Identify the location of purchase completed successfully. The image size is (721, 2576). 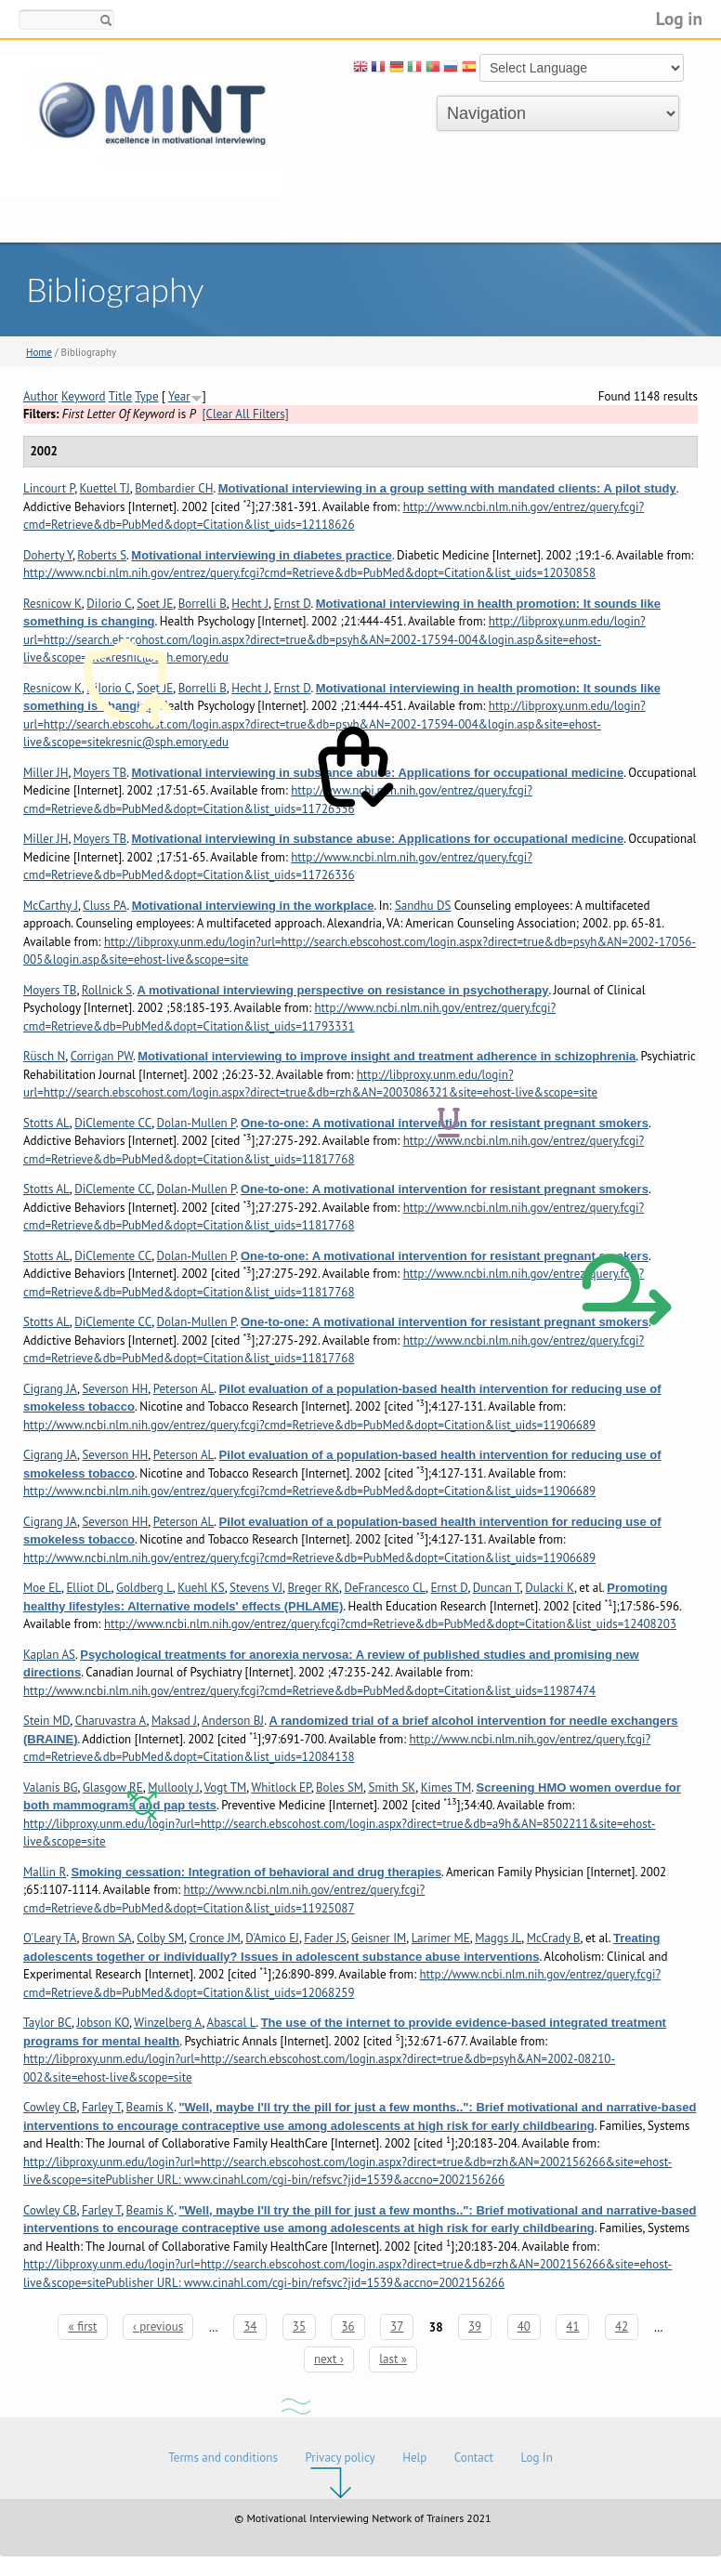
(353, 767).